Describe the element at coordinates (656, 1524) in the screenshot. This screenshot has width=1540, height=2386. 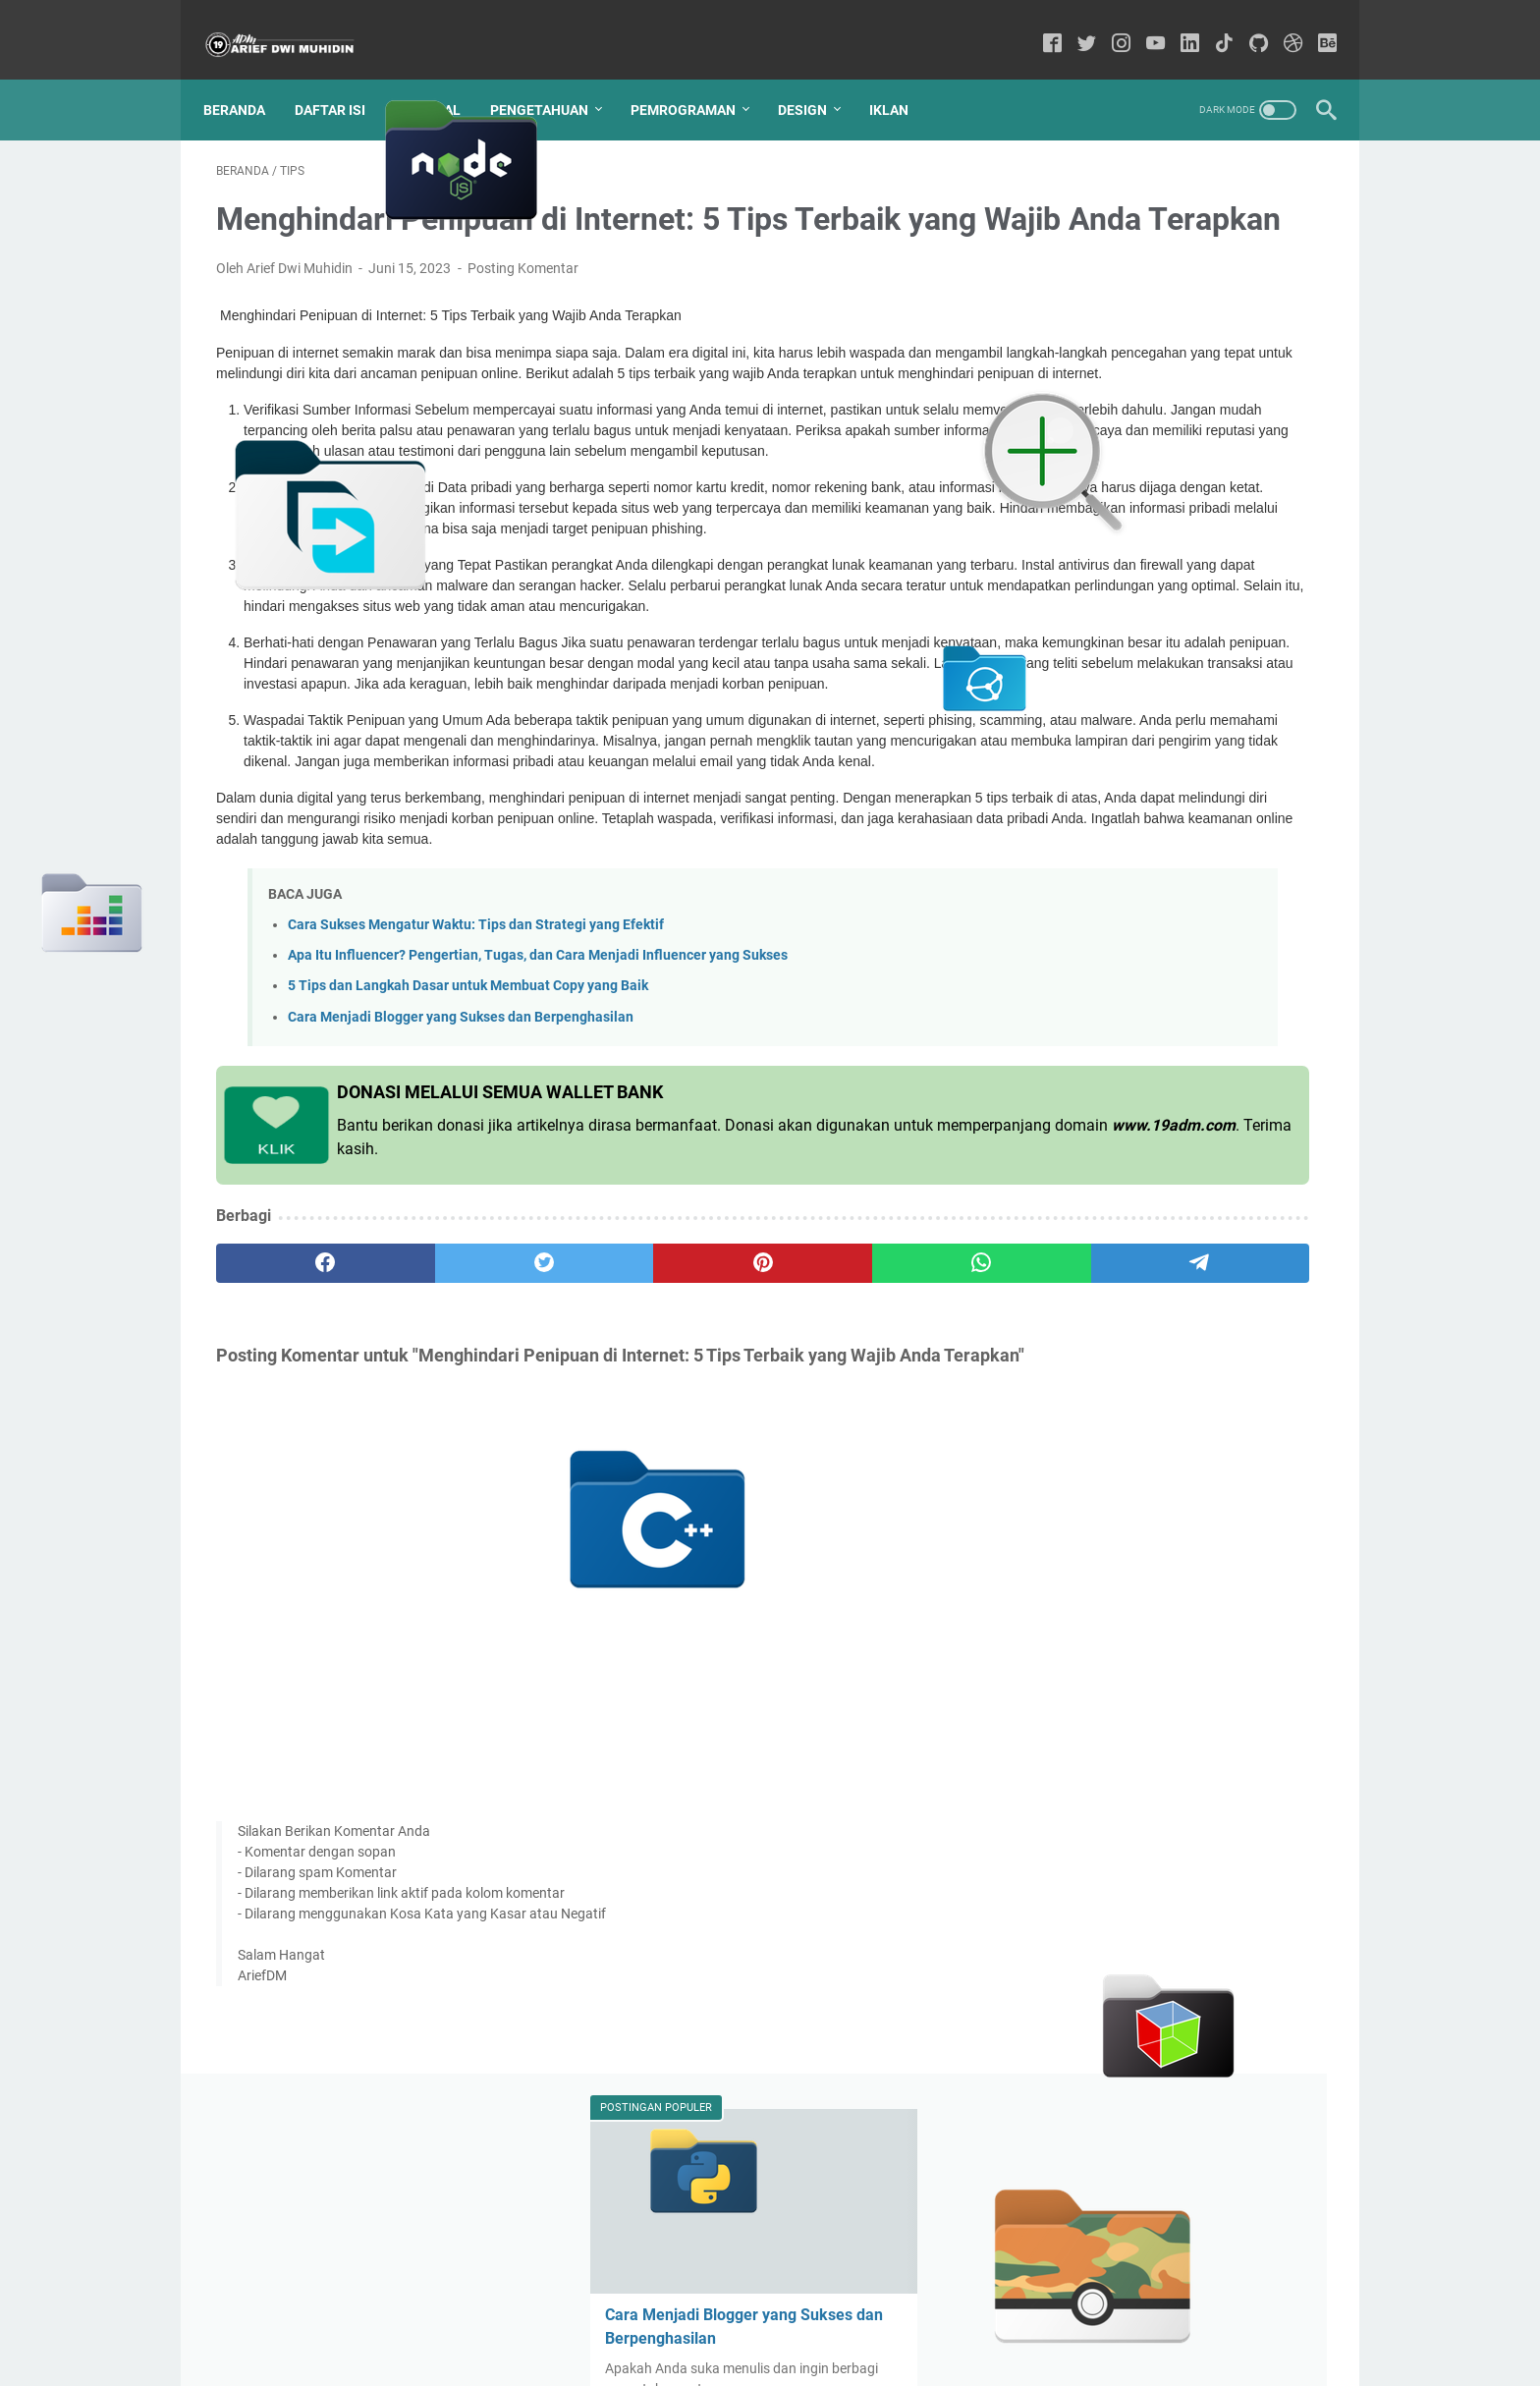
I see `open folder containing C++ project files` at that location.